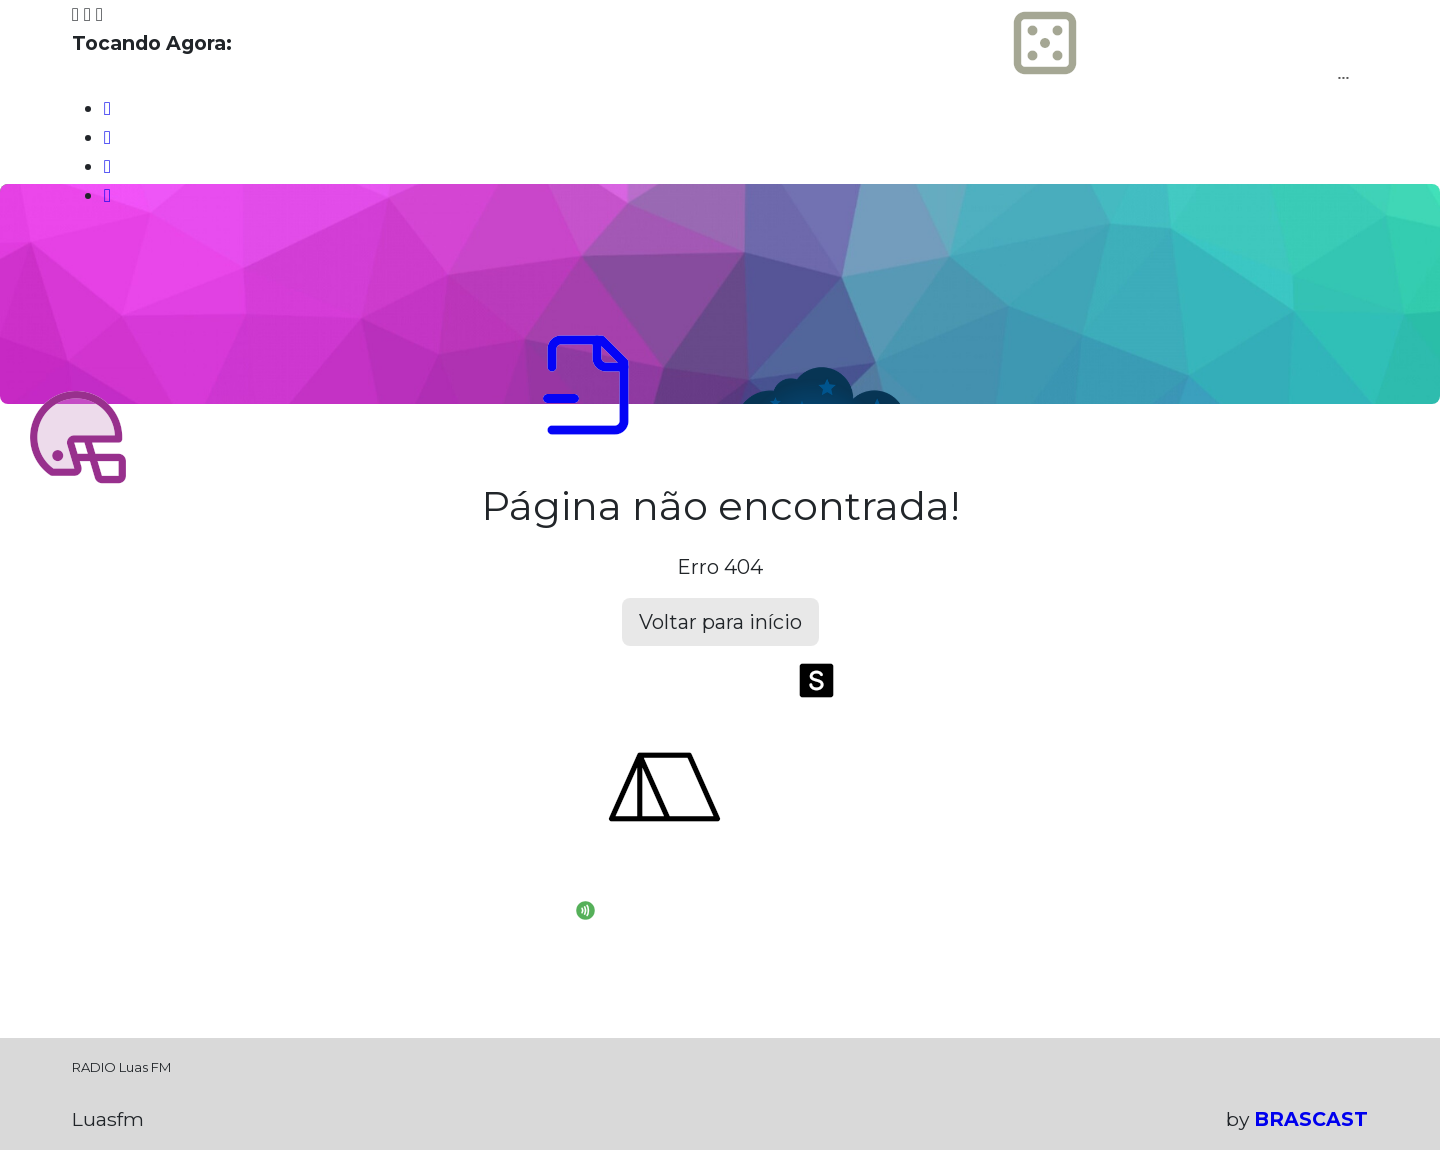  What do you see at coordinates (78, 439) in the screenshot?
I see `access football or sports content` at bounding box center [78, 439].